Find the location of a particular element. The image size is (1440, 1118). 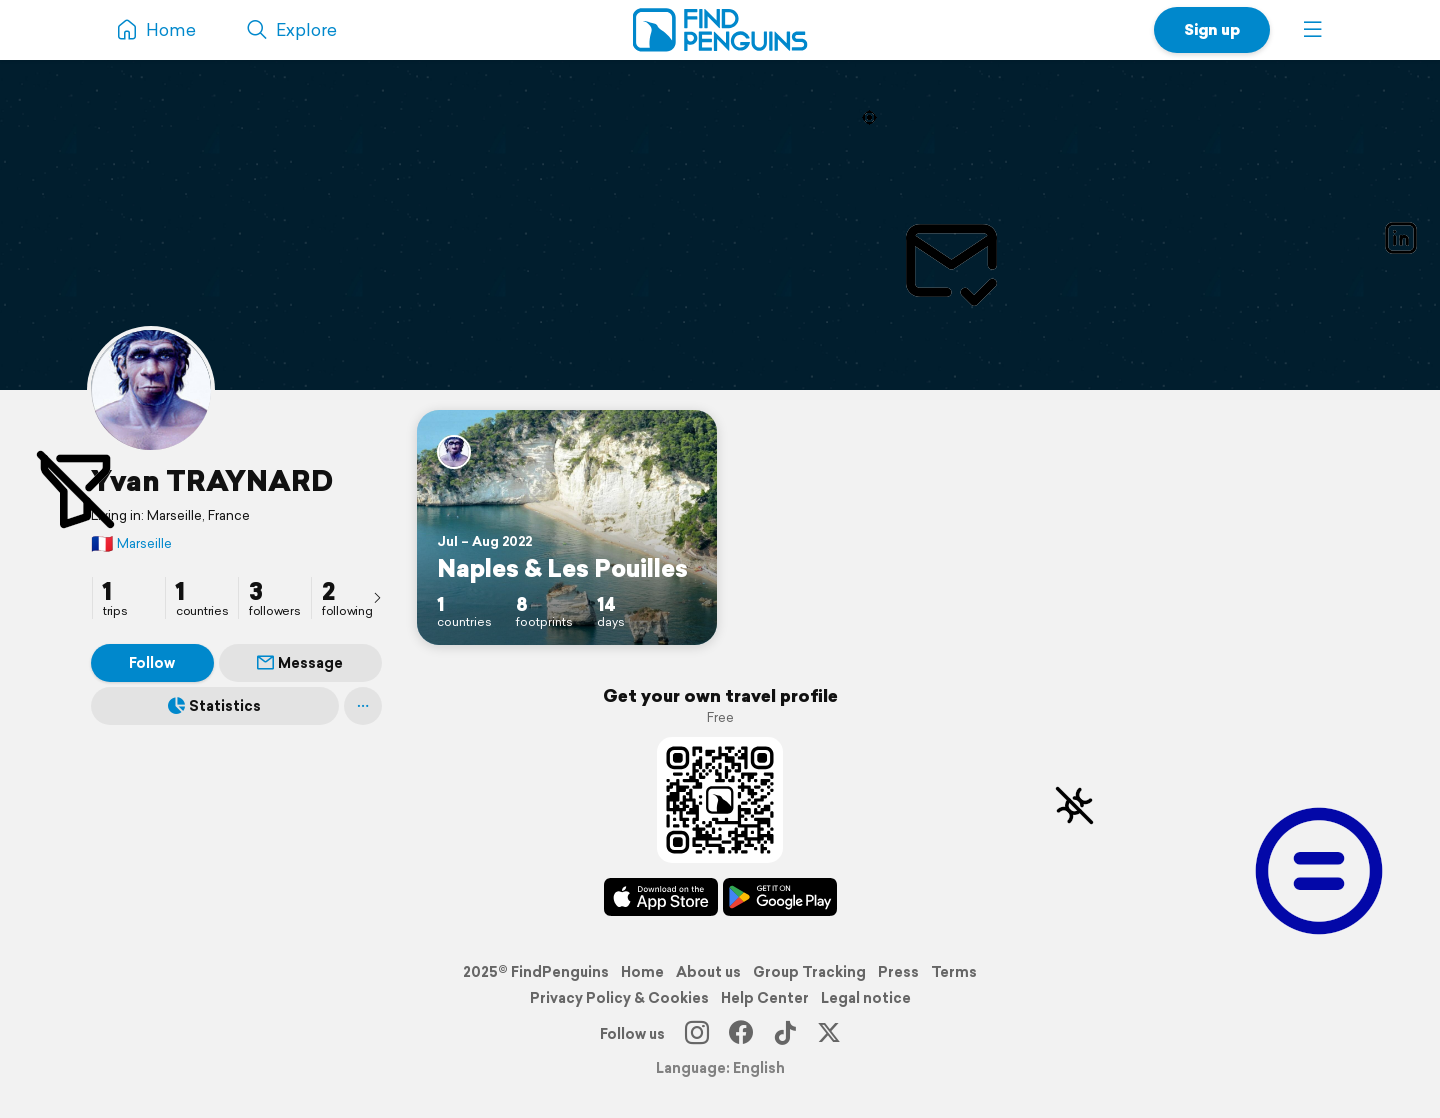

indicates GPS location is locked and active is located at coordinates (869, 117).